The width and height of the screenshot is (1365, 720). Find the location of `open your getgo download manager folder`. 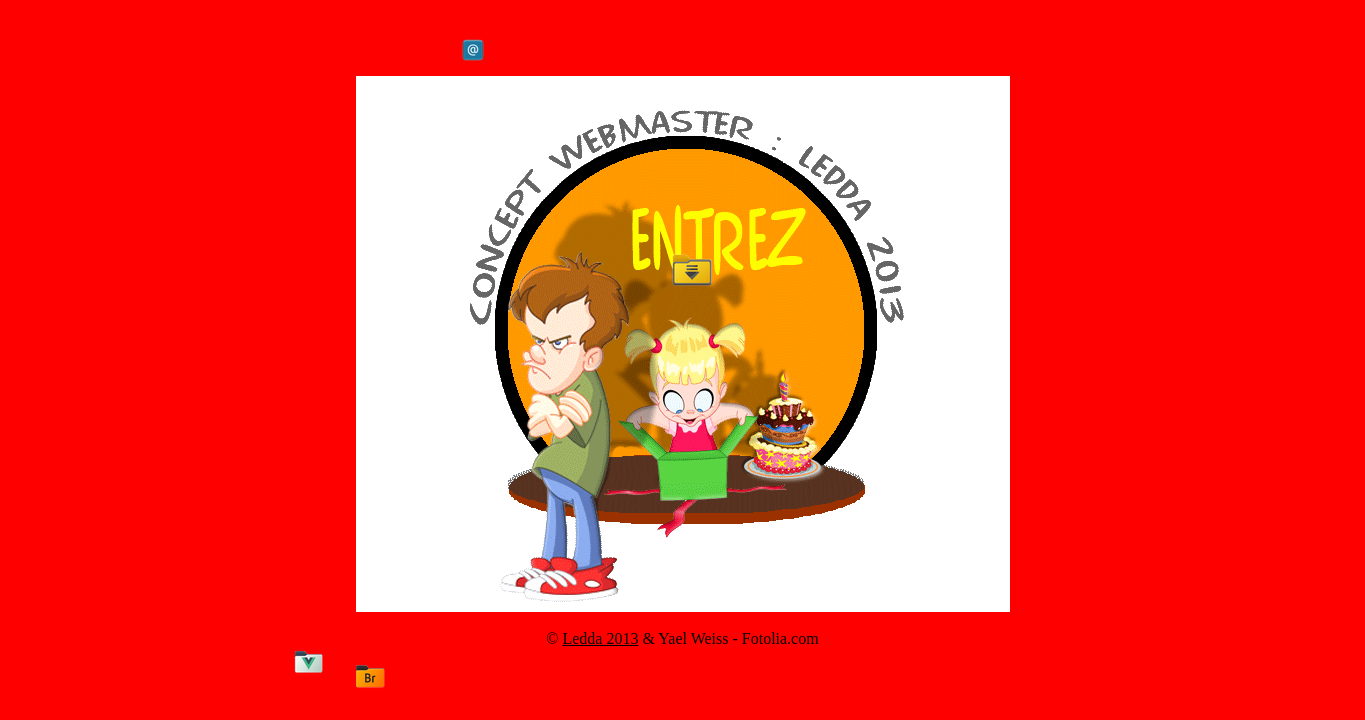

open your getgo download manager folder is located at coordinates (692, 271).